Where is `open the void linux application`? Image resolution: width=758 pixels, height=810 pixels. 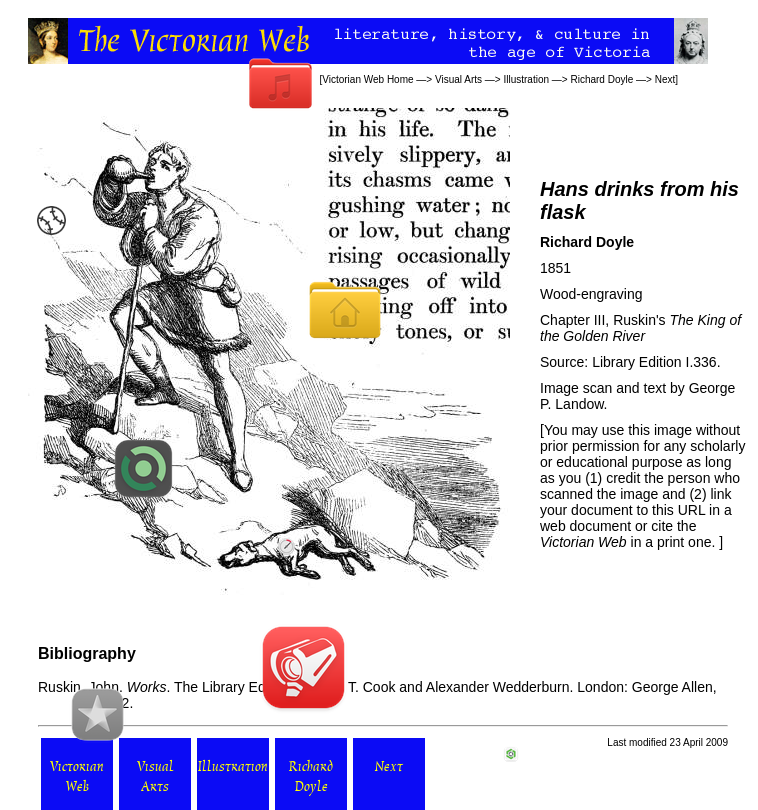
open the void linux application is located at coordinates (143, 468).